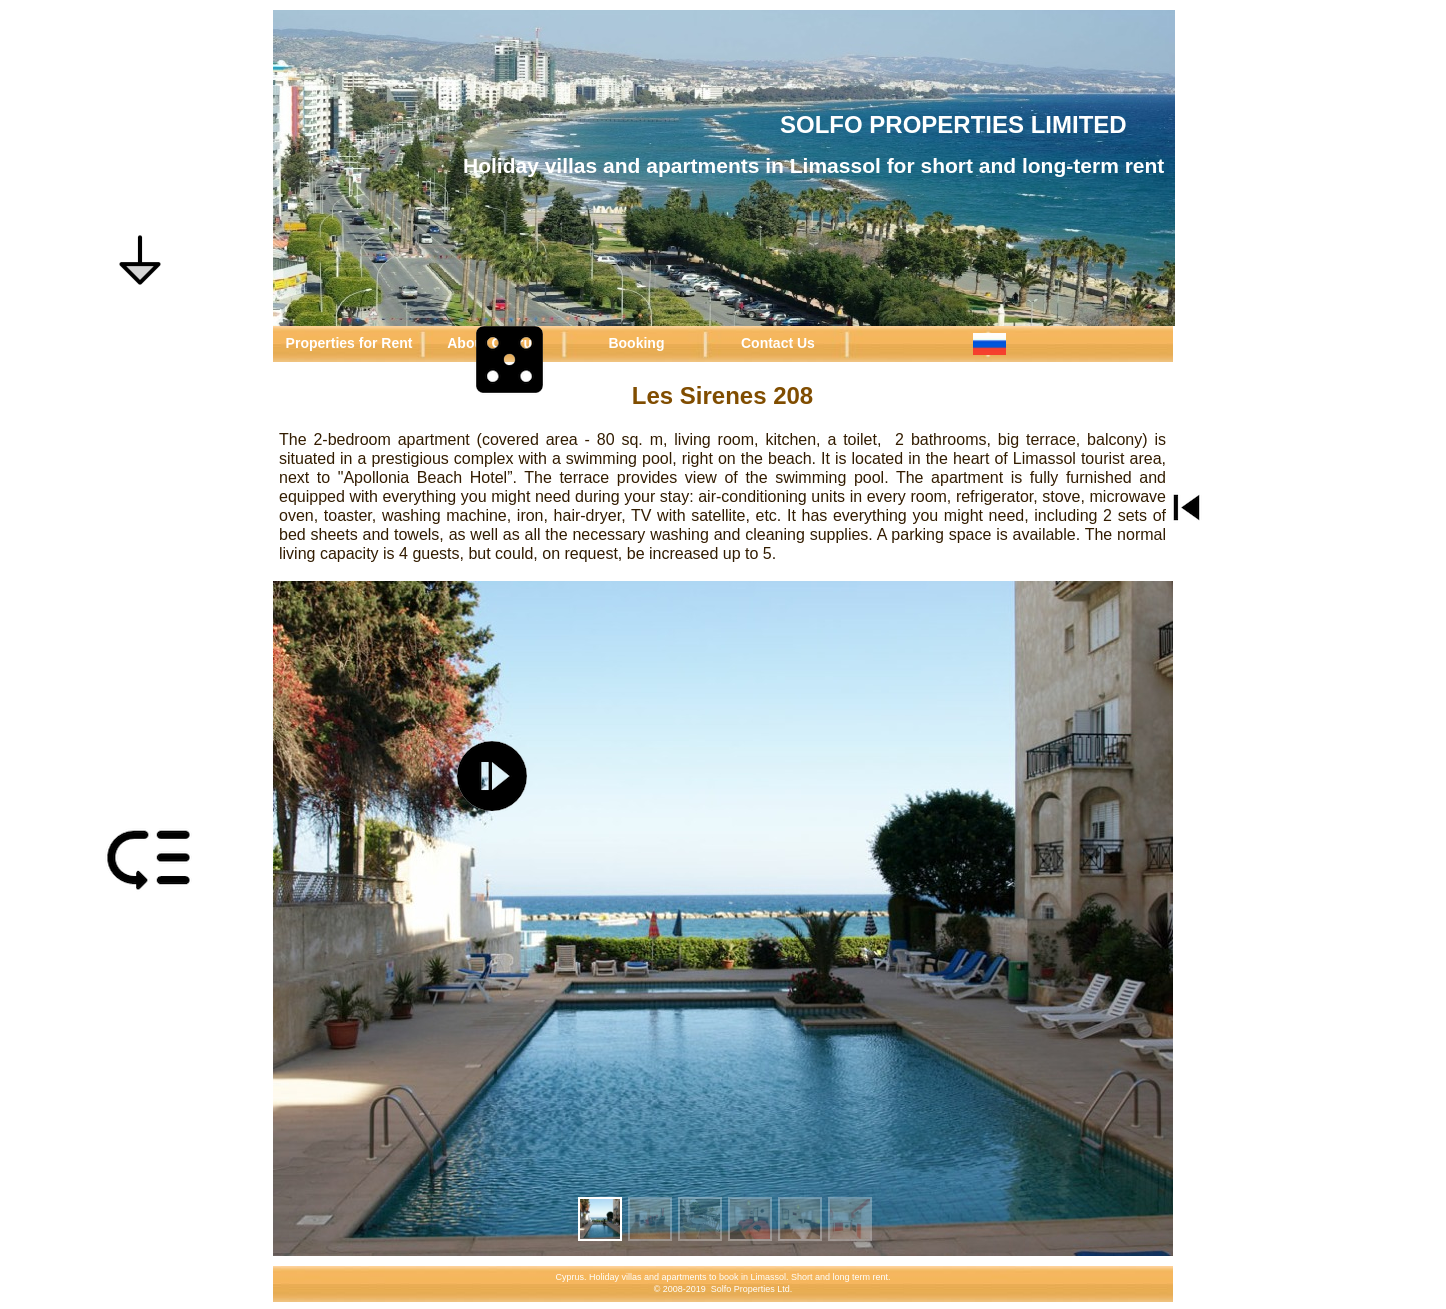  What do you see at coordinates (492, 776) in the screenshot?
I see `skip to next track or media item` at bounding box center [492, 776].